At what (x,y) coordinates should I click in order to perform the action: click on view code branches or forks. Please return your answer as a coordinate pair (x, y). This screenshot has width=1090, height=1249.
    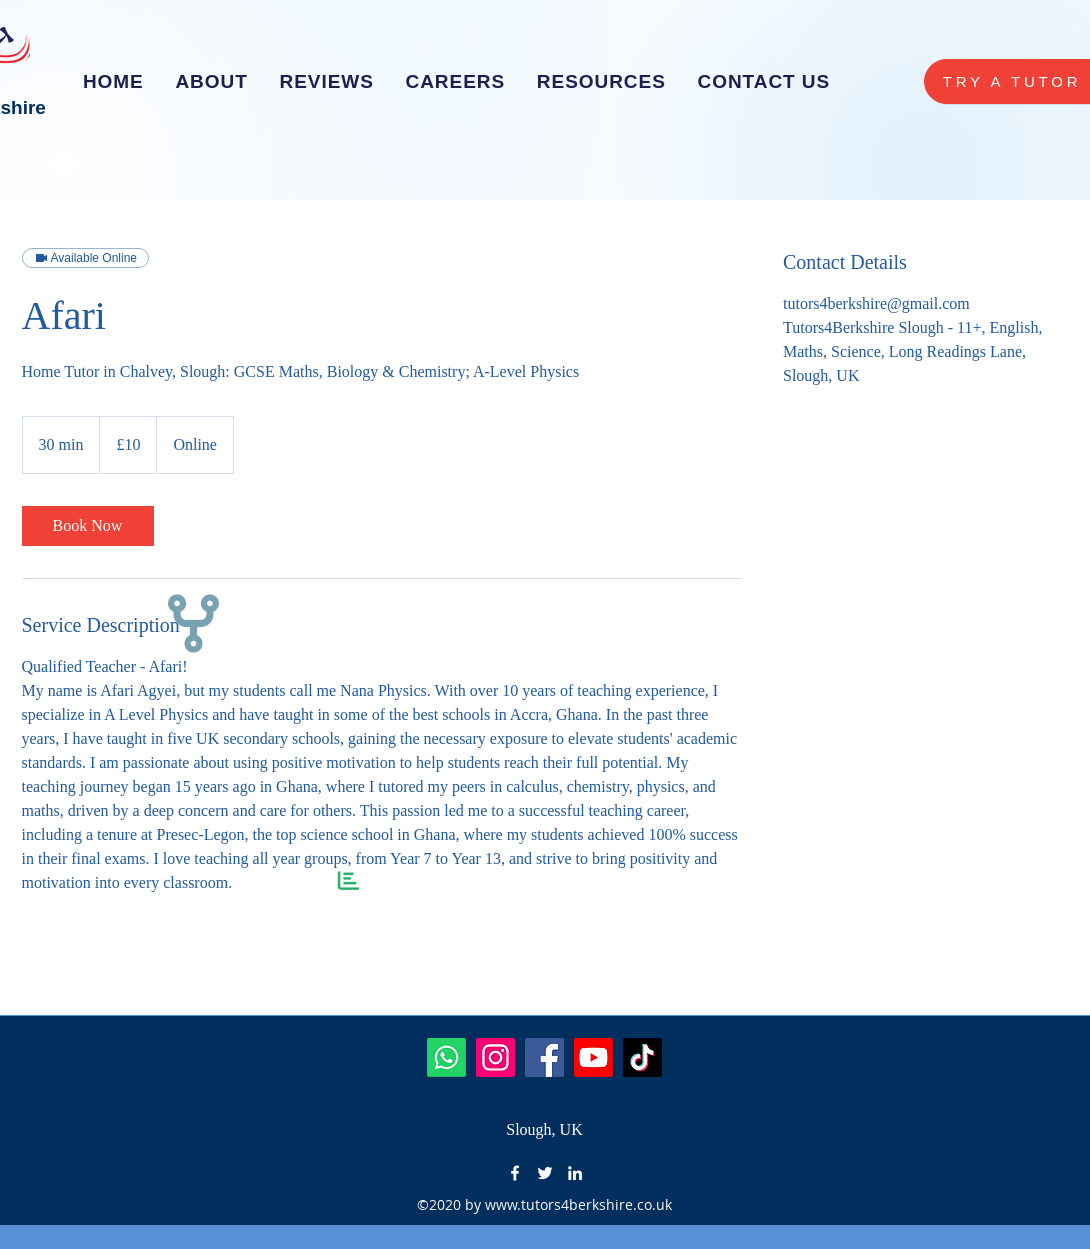
    Looking at the image, I should click on (193, 623).